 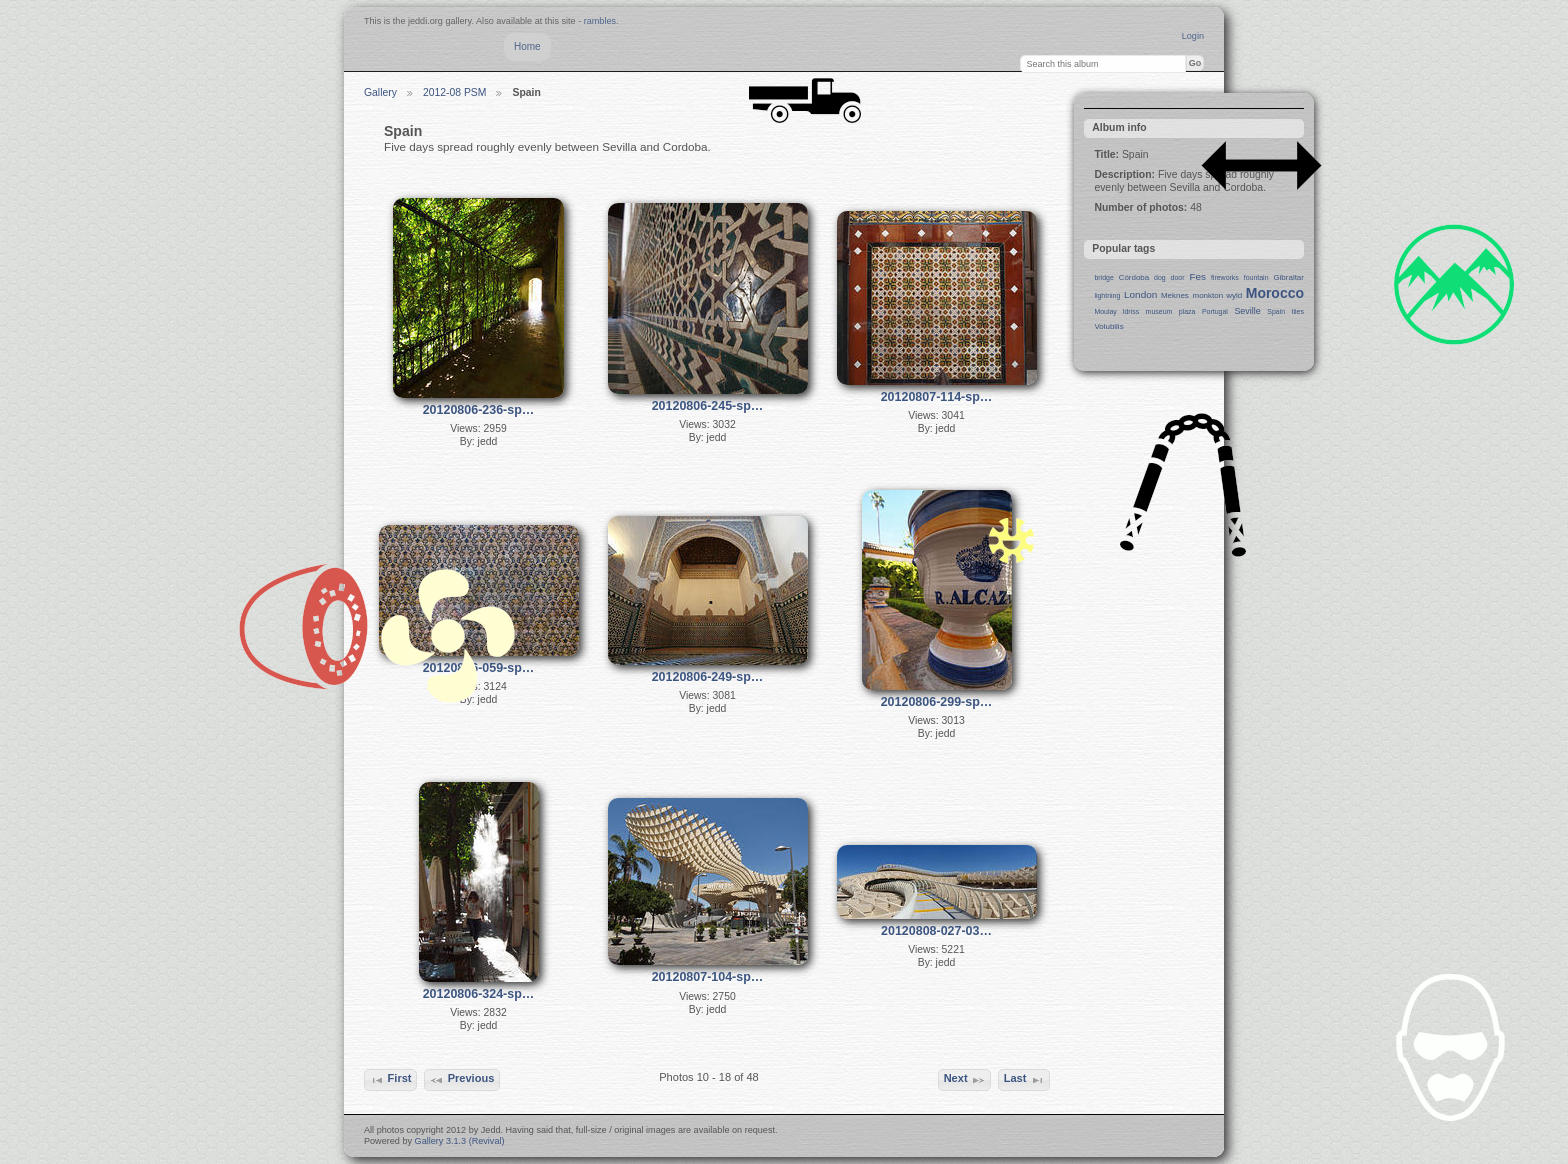 What do you see at coordinates (1450, 1047) in the screenshot?
I see `indicates a villain or antagonist character` at bounding box center [1450, 1047].